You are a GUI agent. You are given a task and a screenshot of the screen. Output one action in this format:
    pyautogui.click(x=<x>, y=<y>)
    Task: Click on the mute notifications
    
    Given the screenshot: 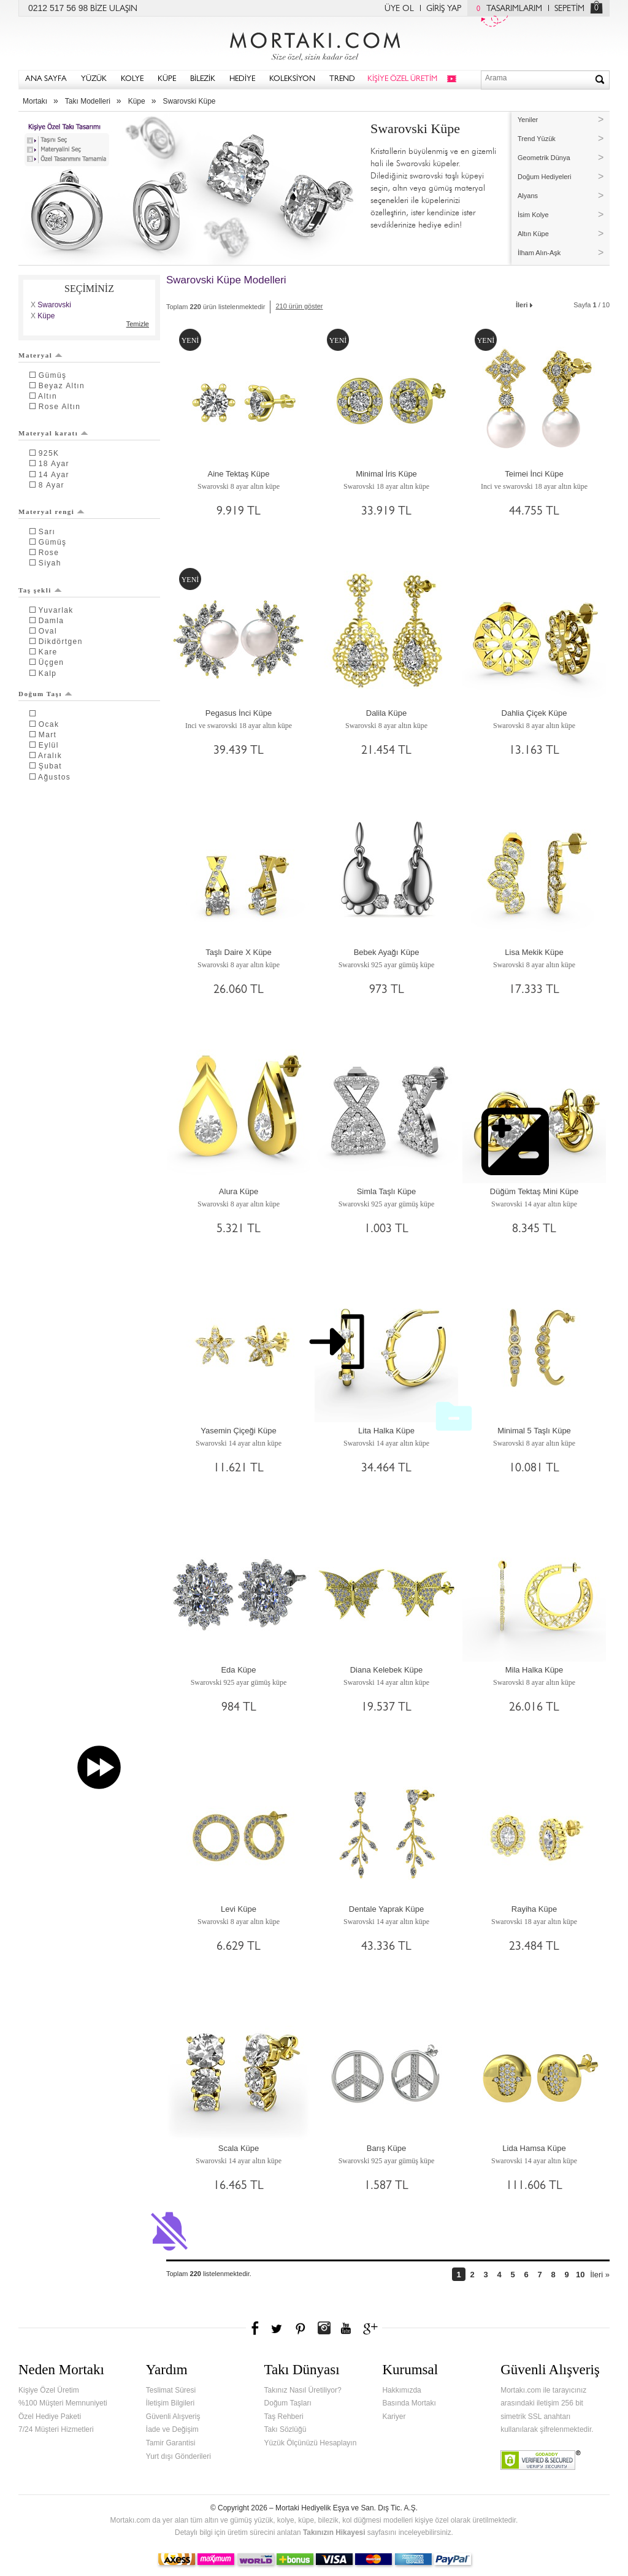 What is the action you would take?
    pyautogui.click(x=169, y=2231)
    